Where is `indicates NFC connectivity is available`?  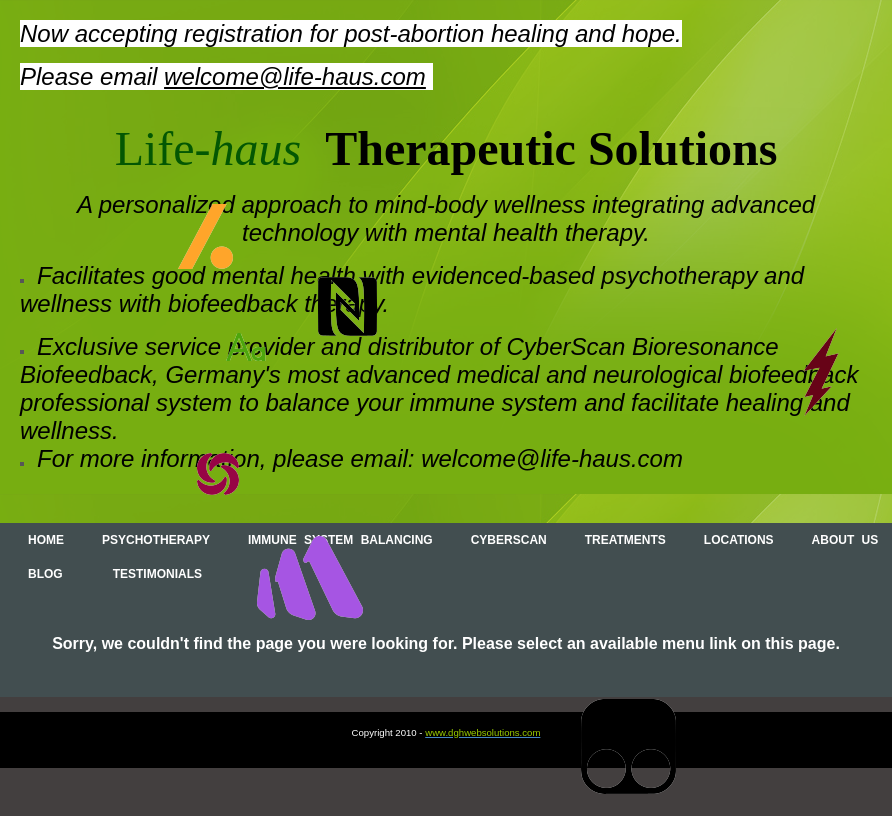 indicates NFC connectivity is available is located at coordinates (347, 306).